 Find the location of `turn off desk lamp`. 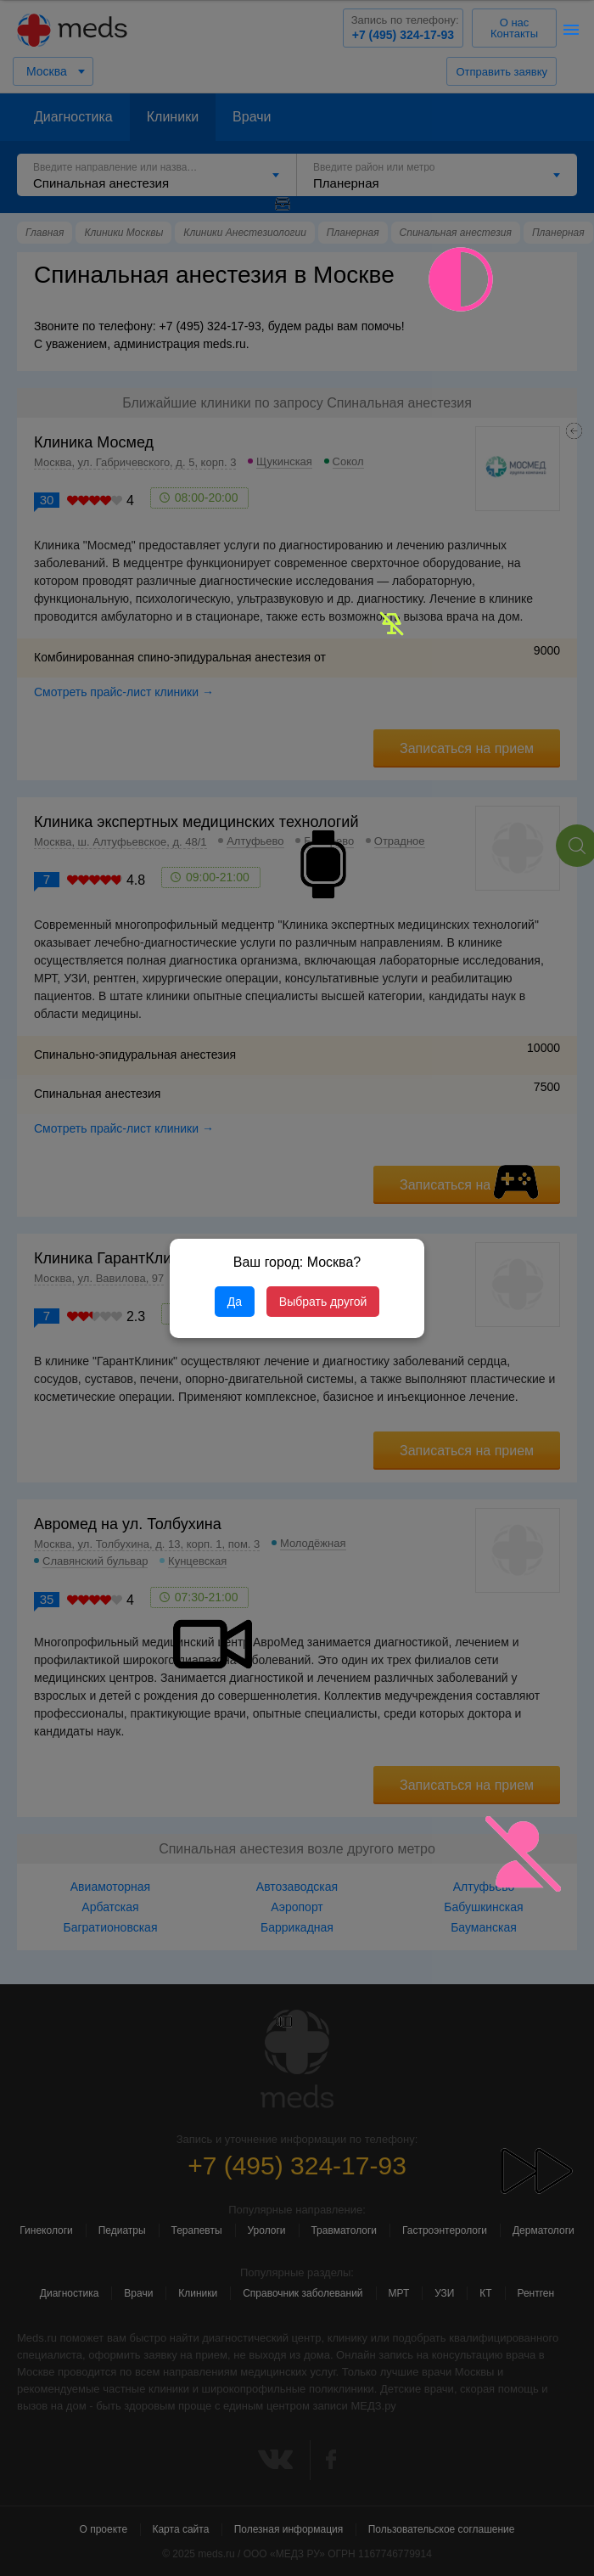

turn off desk lamp is located at coordinates (391, 623).